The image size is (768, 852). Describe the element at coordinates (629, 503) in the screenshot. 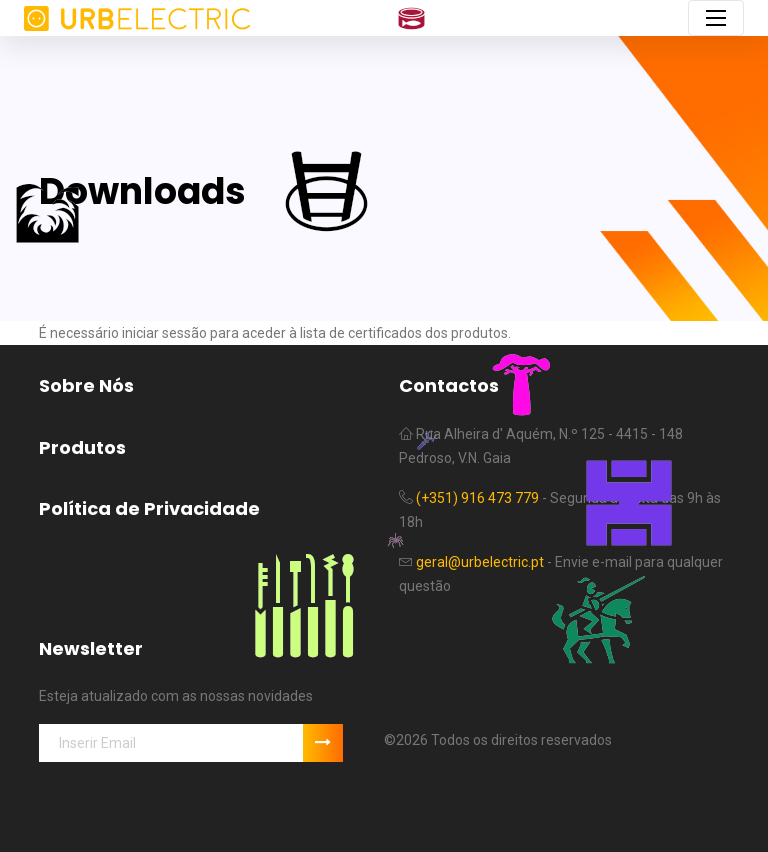

I see `abstract game element or tile` at that location.